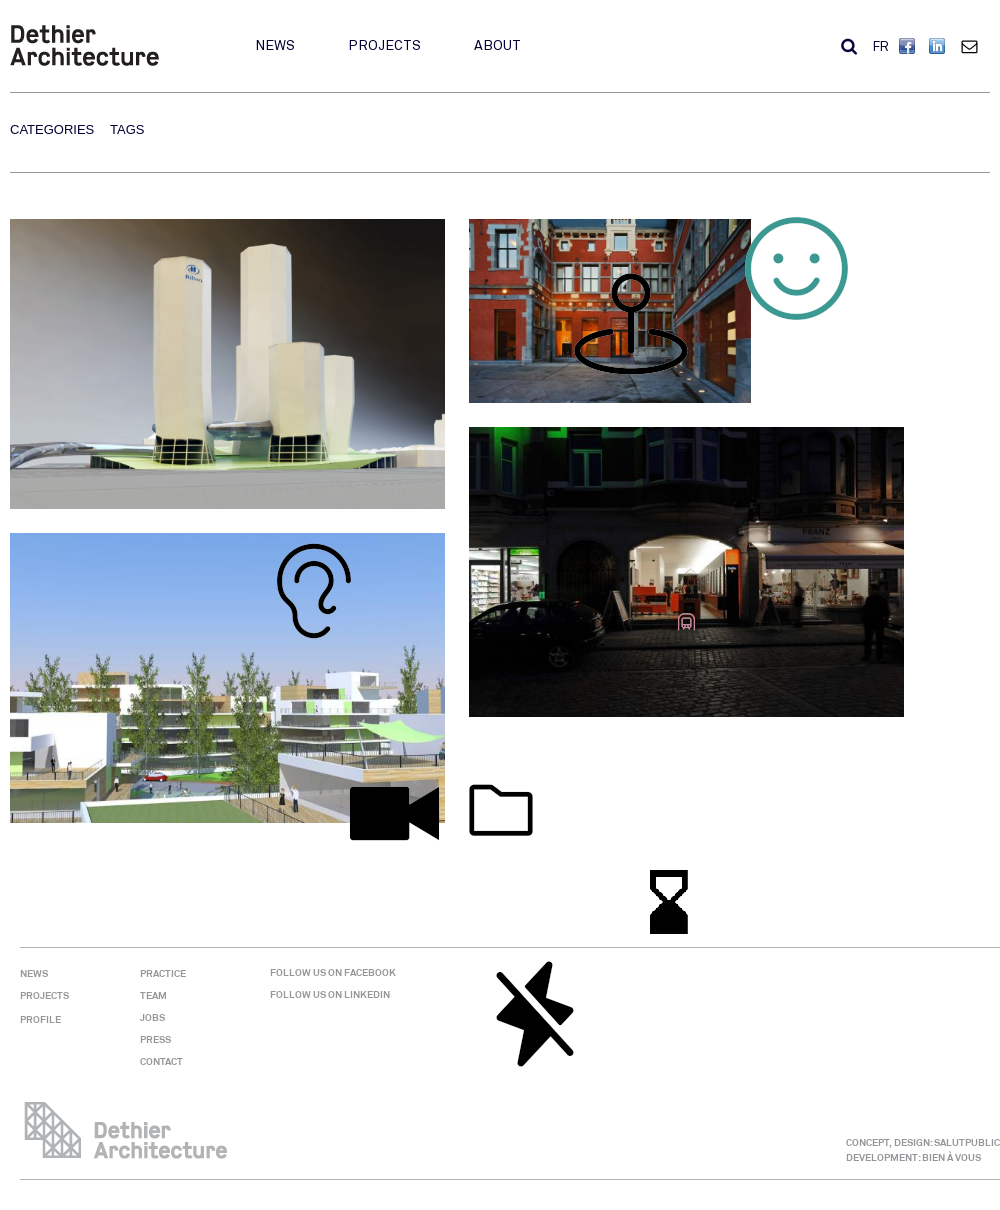  Describe the element at coordinates (394, 813) in the screenshot. I see `start a video call` at that location.